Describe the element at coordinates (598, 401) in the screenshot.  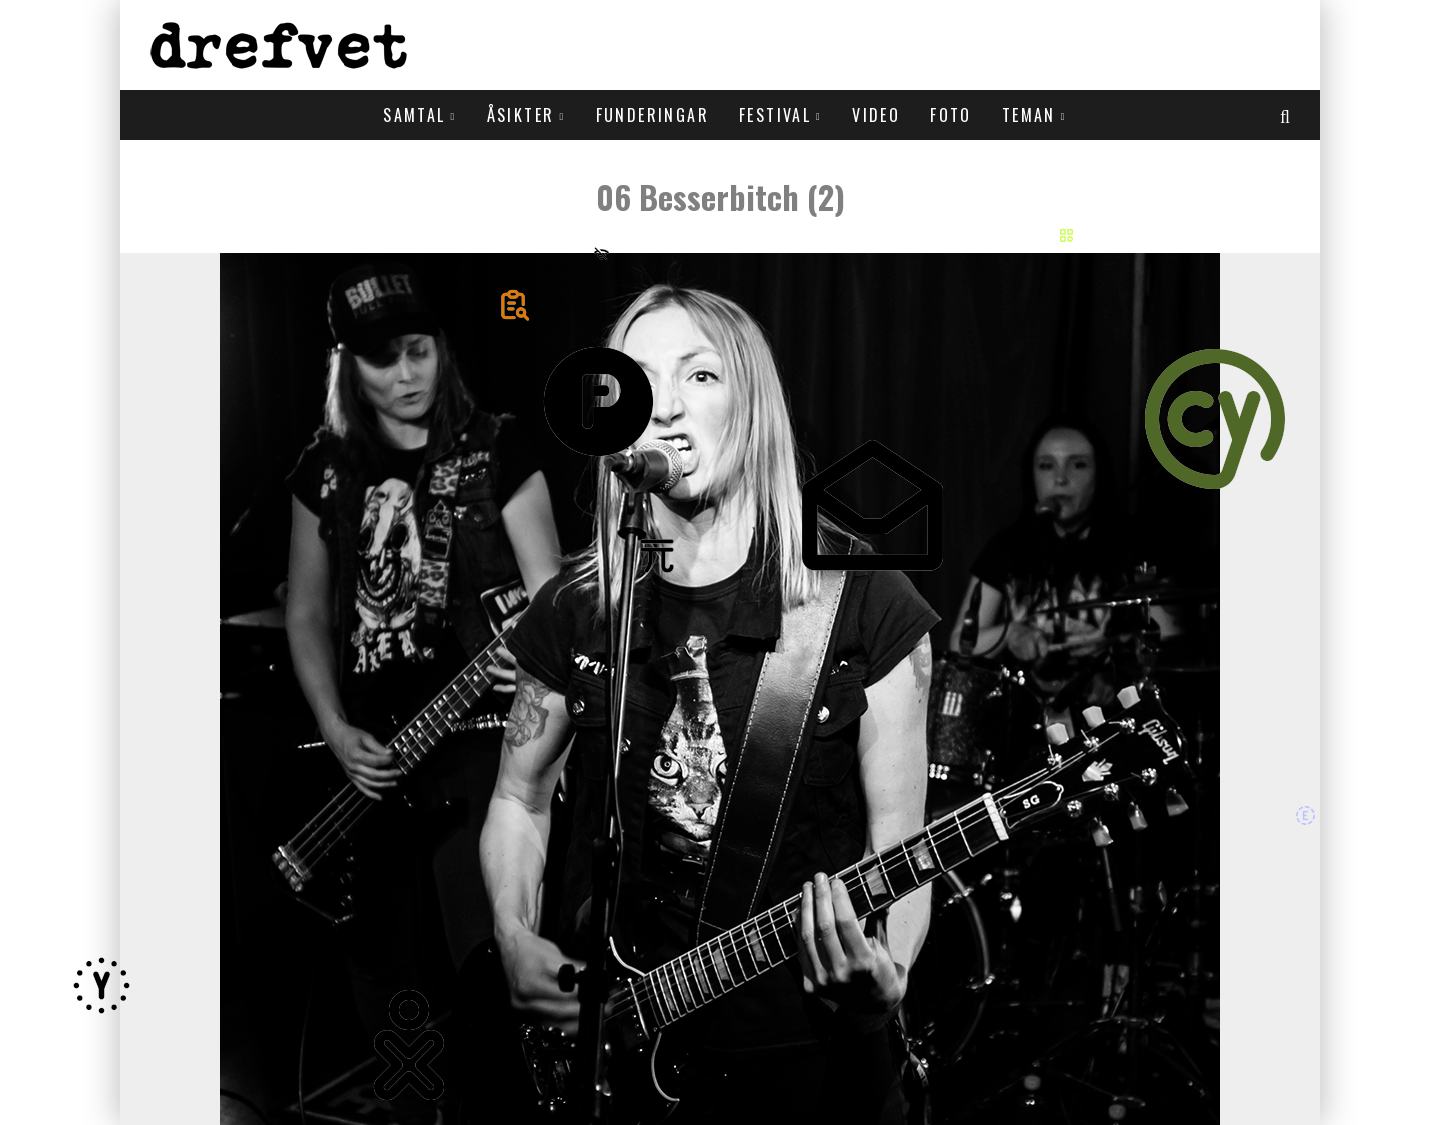
I see `find nearby parking locations` at that location.